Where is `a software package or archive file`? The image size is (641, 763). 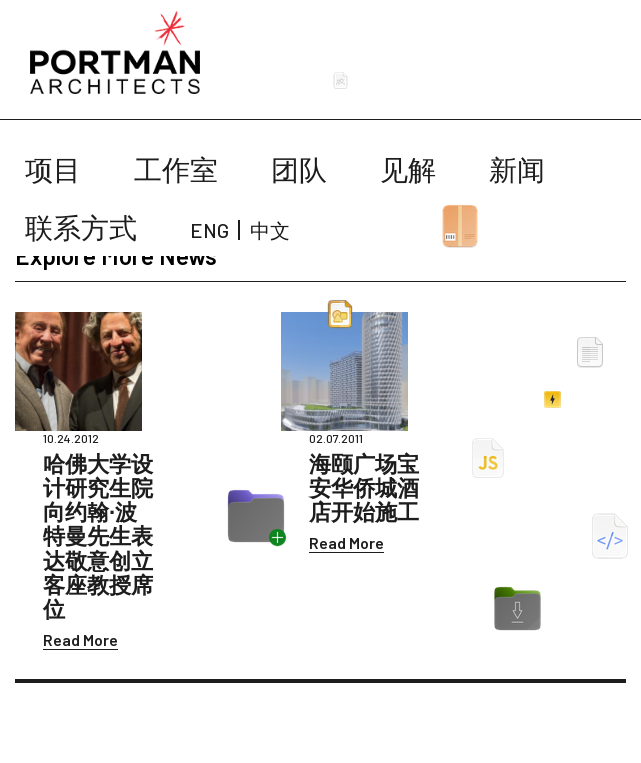
a software package or archive file is located at coordinates (460, 226).